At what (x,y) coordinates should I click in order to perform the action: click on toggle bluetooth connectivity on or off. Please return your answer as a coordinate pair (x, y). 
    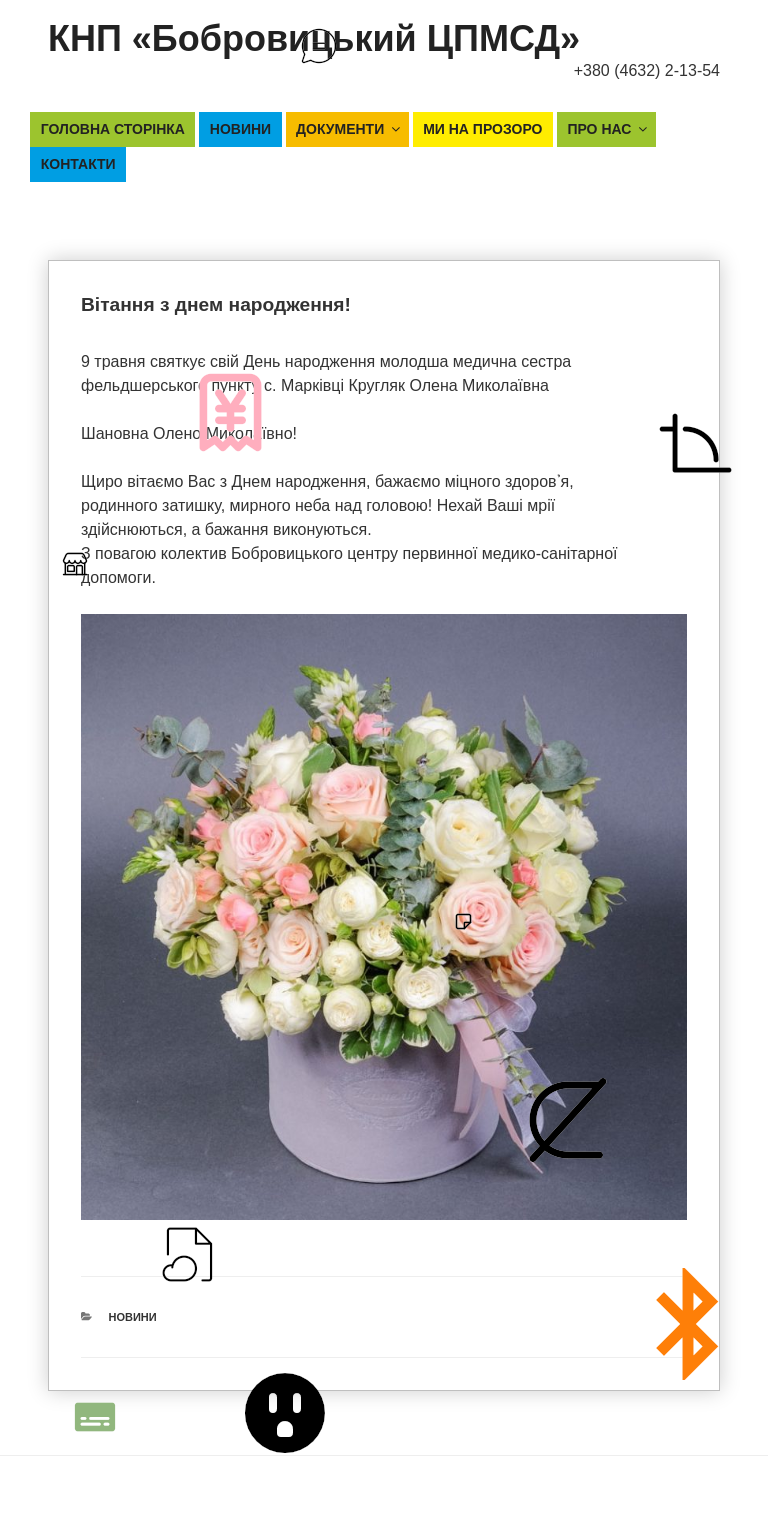
    Looking at the image, I should click on (688, 1324).